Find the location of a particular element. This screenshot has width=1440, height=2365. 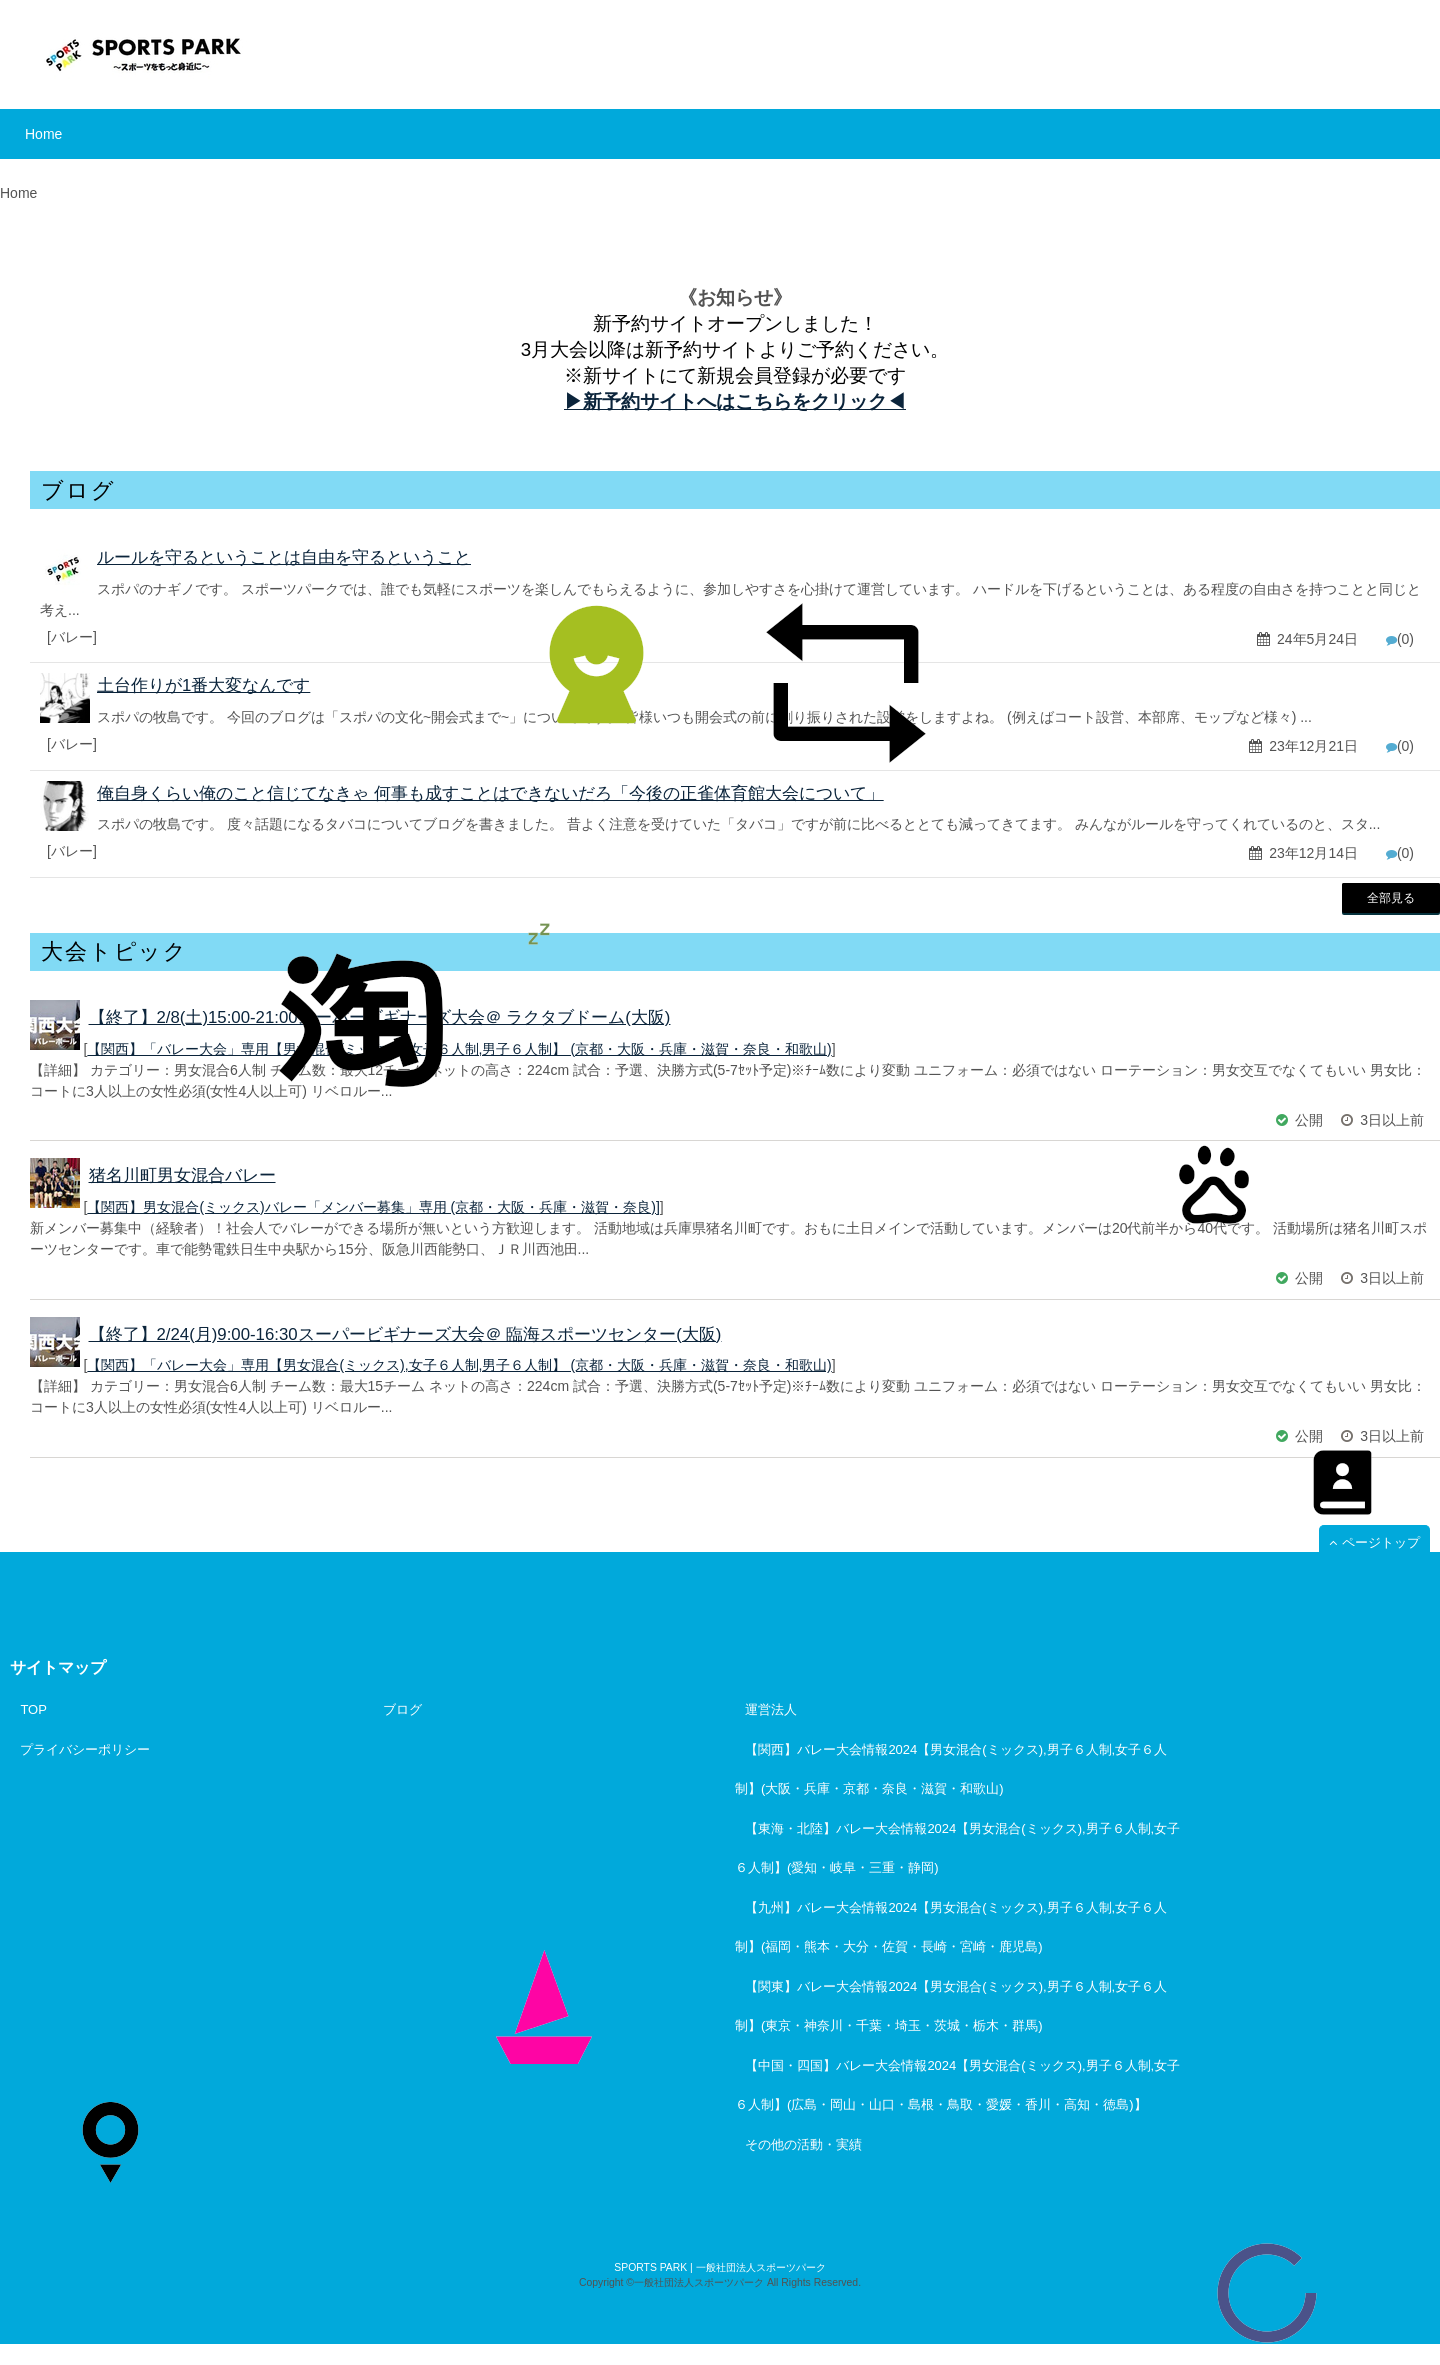

boat brand logo is located at coordinates (544, 2007).